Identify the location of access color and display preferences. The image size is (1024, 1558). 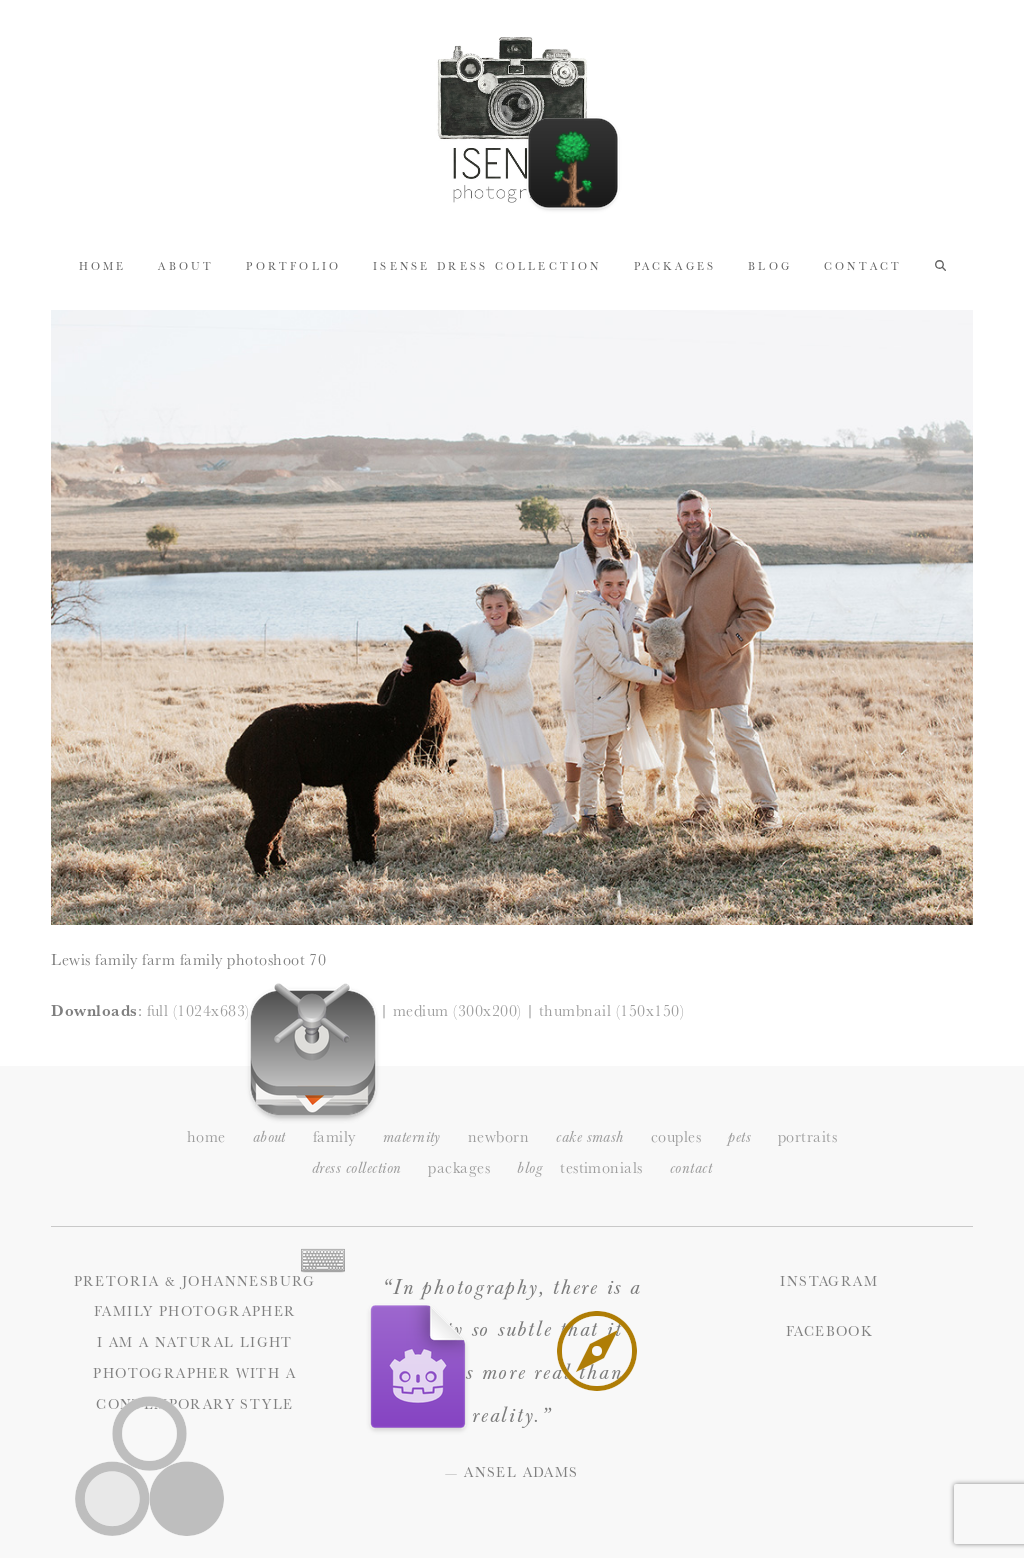
(149, 1461).